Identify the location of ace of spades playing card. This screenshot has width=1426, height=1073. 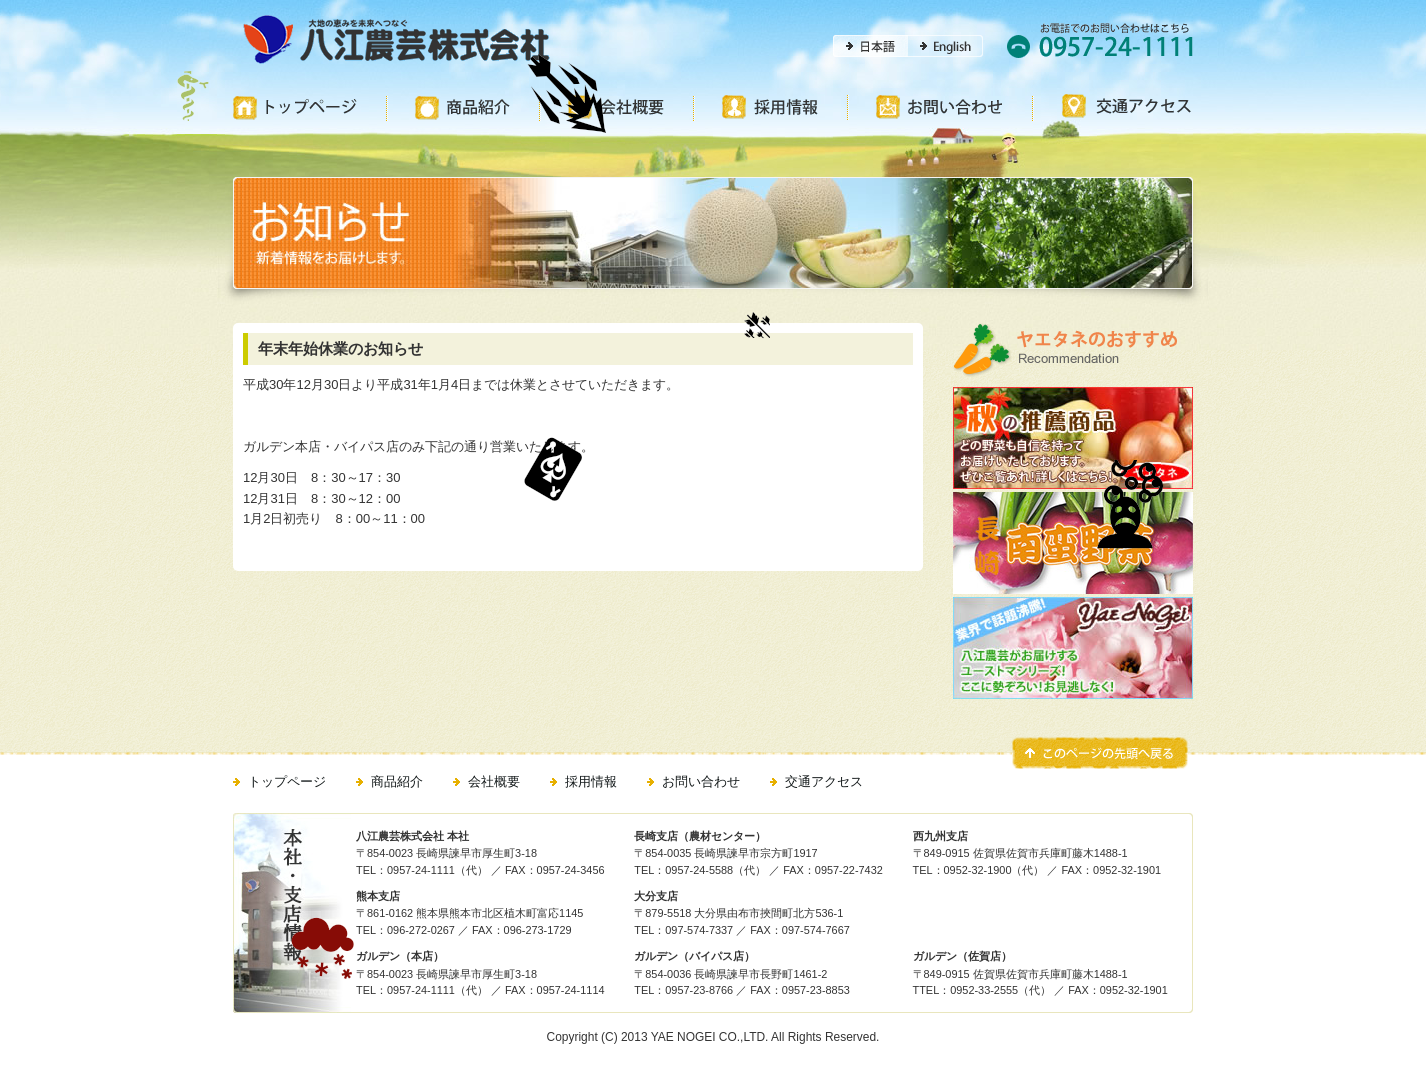
(553, 469).